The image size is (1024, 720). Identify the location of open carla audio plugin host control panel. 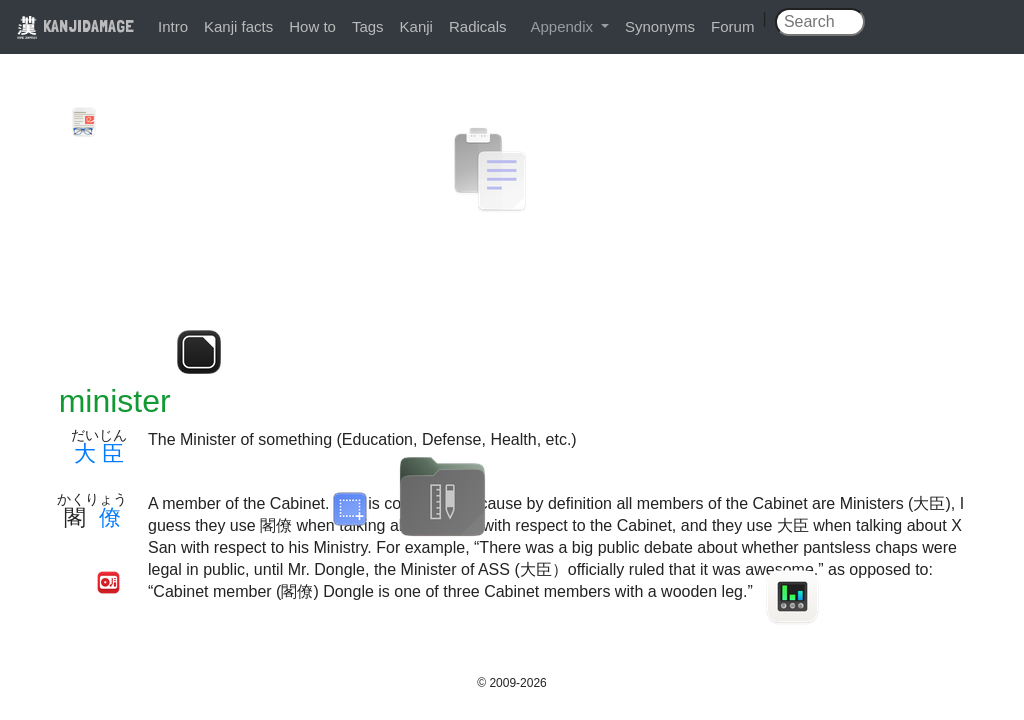
(792, 596).